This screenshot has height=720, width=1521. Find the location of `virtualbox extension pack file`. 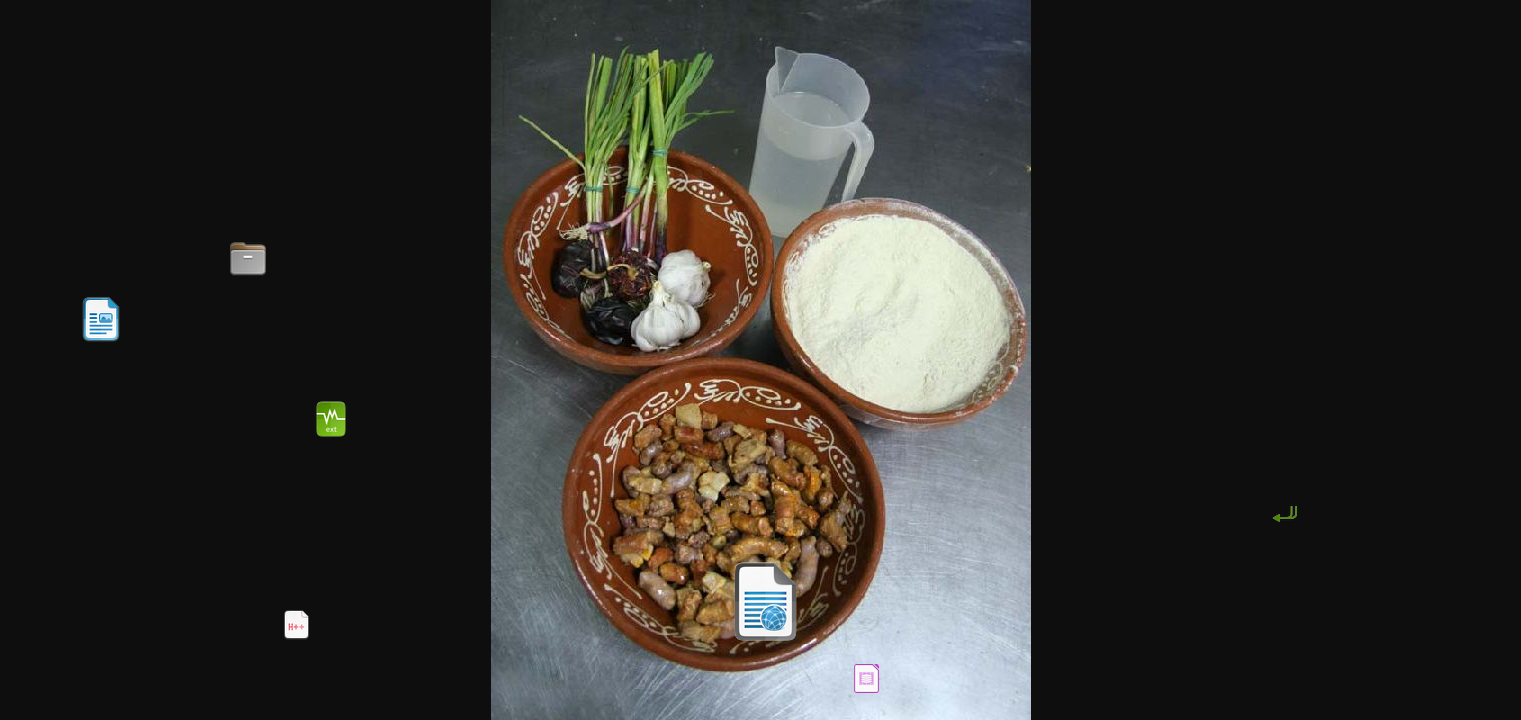

virtualbox extension pack file is located at coordinates (331, 419).